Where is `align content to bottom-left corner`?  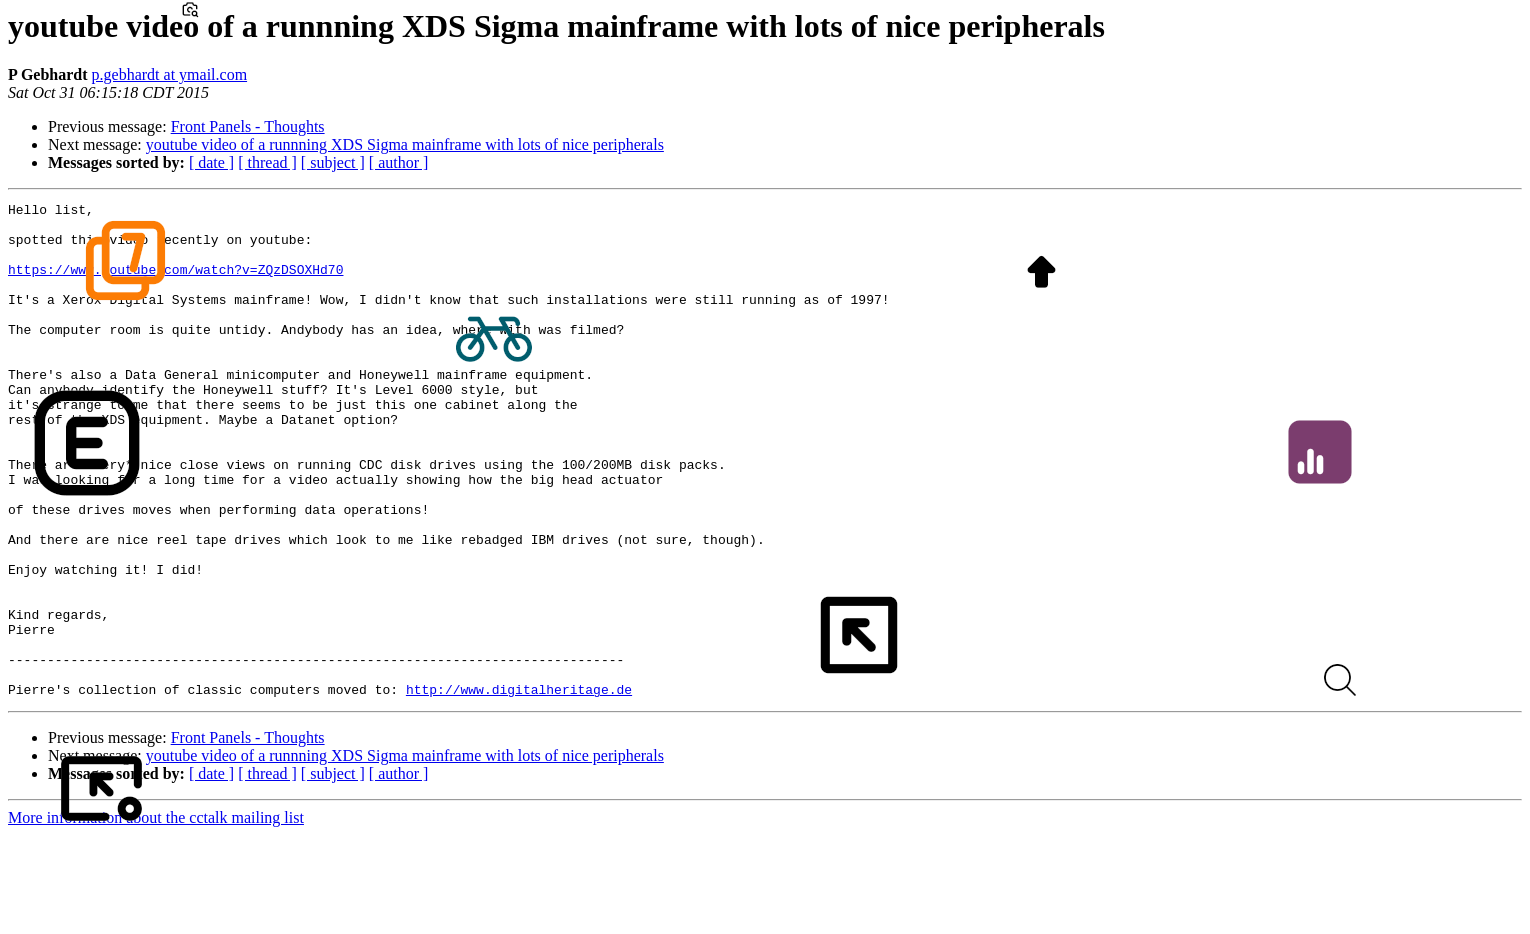 align content to bottom-left corner is located at coordinates (1320, 452).